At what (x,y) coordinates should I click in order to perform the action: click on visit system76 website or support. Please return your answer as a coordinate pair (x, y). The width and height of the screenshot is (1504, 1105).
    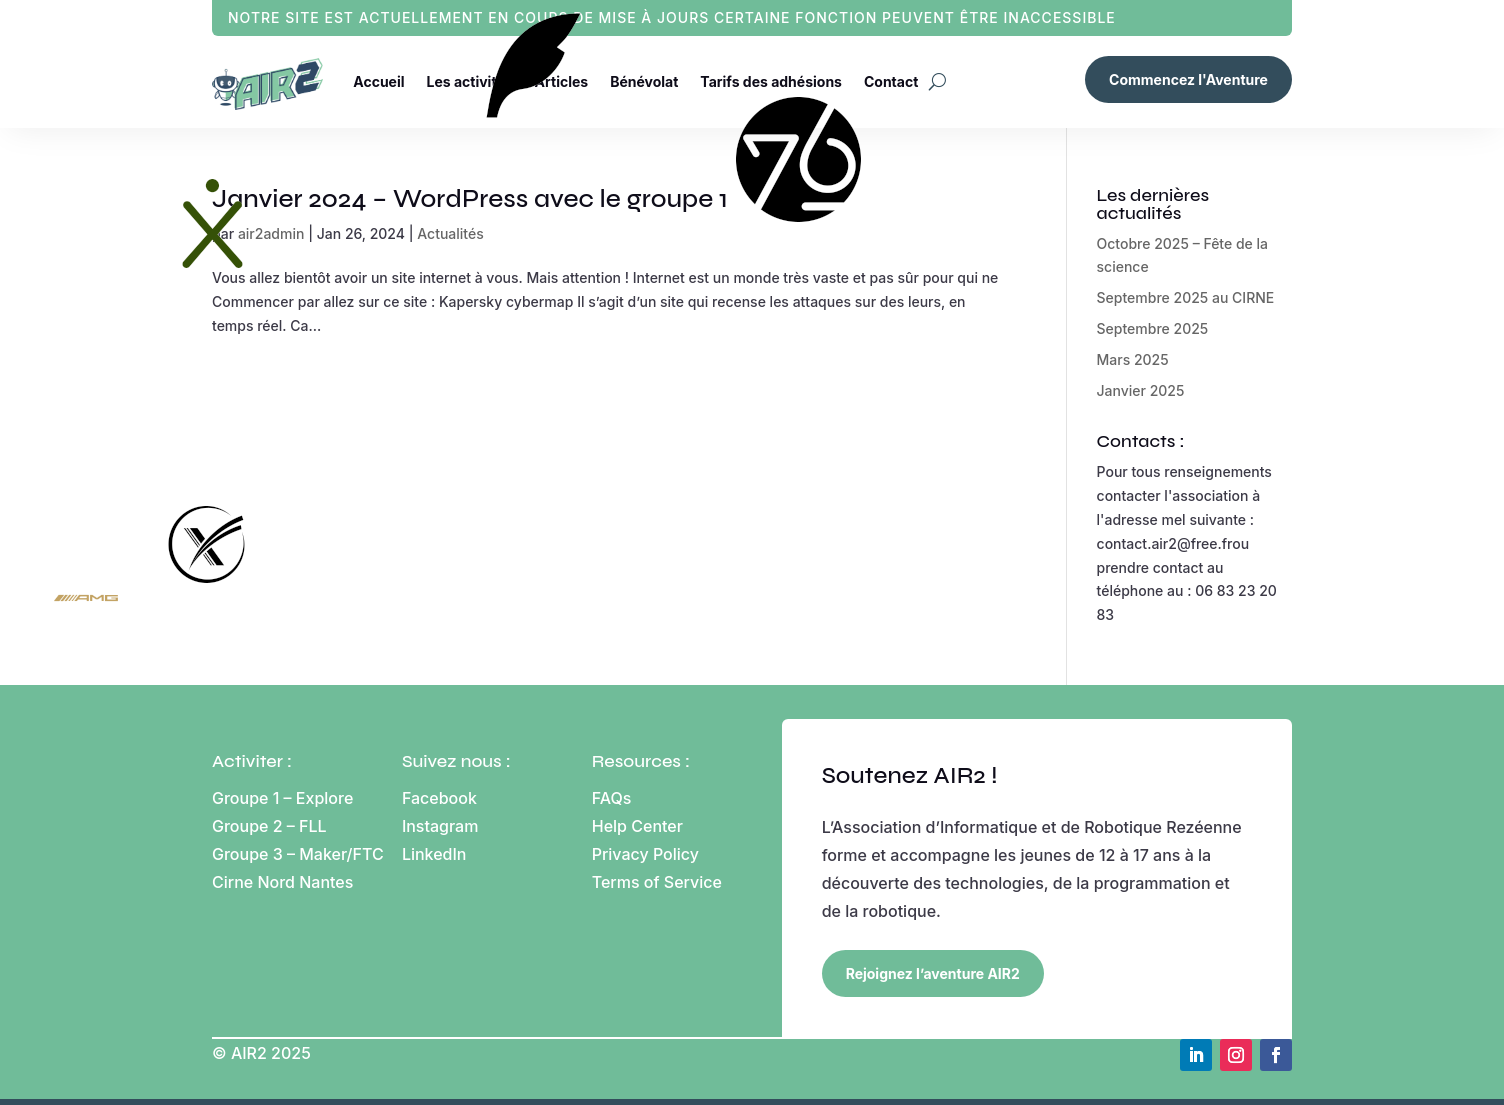
    Looking at the image, I should click on (798, 159).